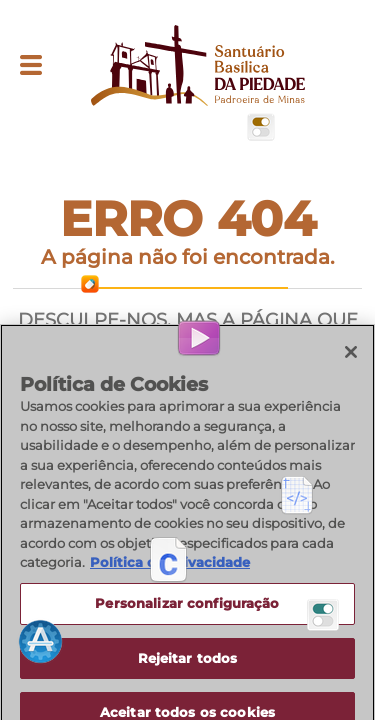 The image size is (375, 720). I want to click on open desktop preferences or settings, so click(261, 127).